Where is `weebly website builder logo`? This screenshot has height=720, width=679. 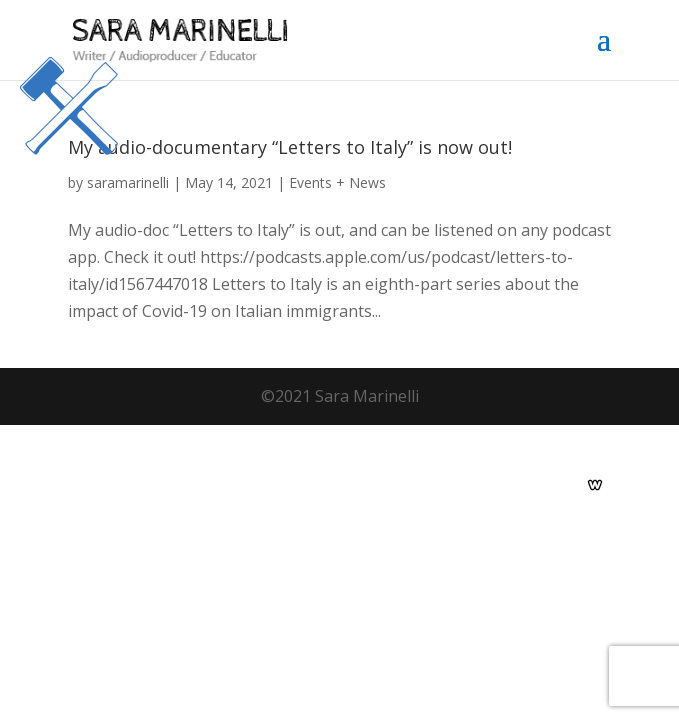 weebly website builder logo is located at coordinates (595, 485).